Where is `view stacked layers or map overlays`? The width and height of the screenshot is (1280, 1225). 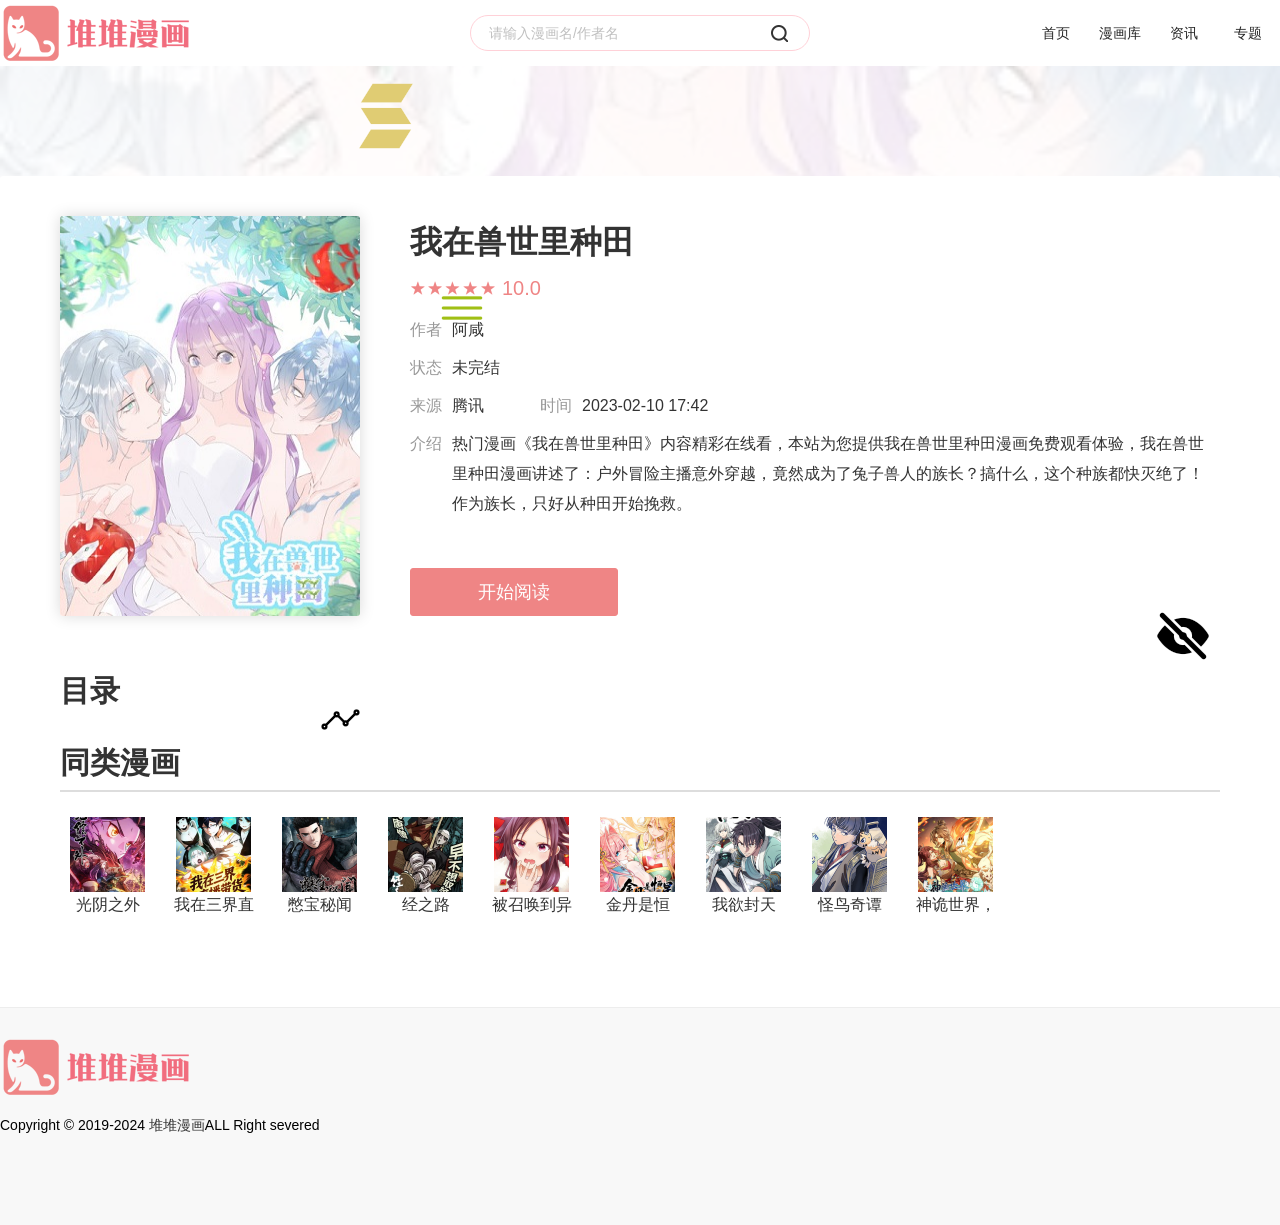
view stacked layers or map overlays is located at coordinates (386, 116).